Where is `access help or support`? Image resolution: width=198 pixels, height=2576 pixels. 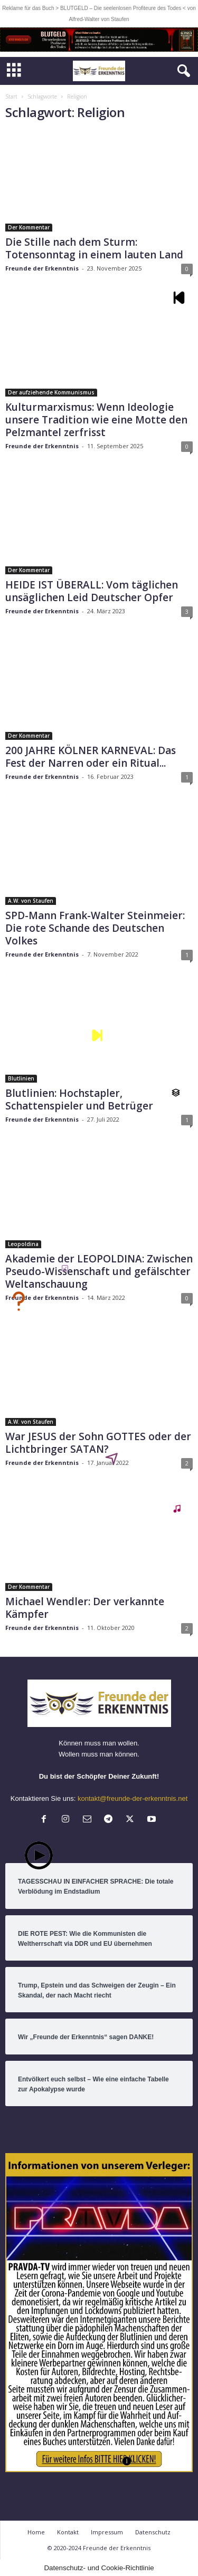 access help or support is located at coordinates (18, 1301).